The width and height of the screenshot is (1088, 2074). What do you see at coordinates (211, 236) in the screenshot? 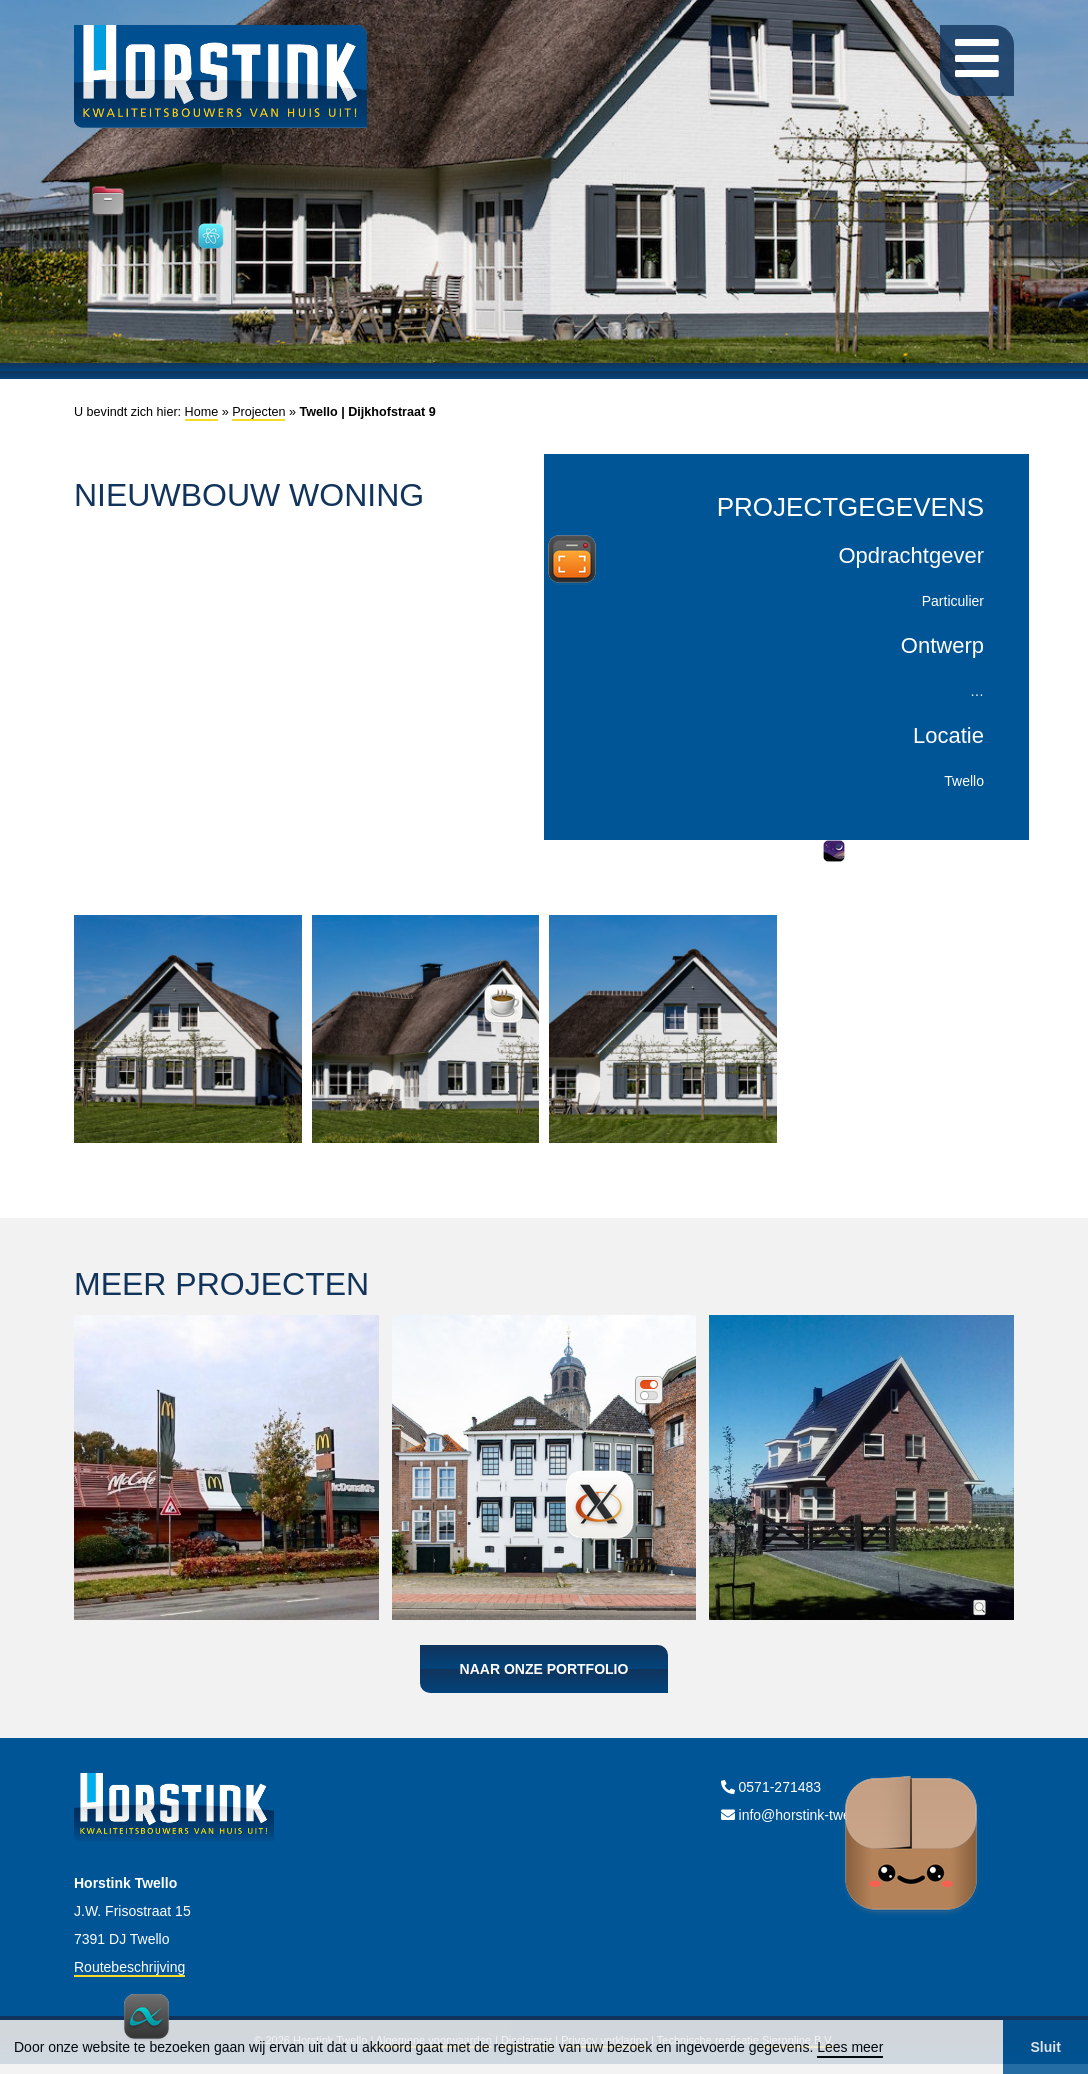
I see `launch an electron-based application` at bounding box center [211, 236].